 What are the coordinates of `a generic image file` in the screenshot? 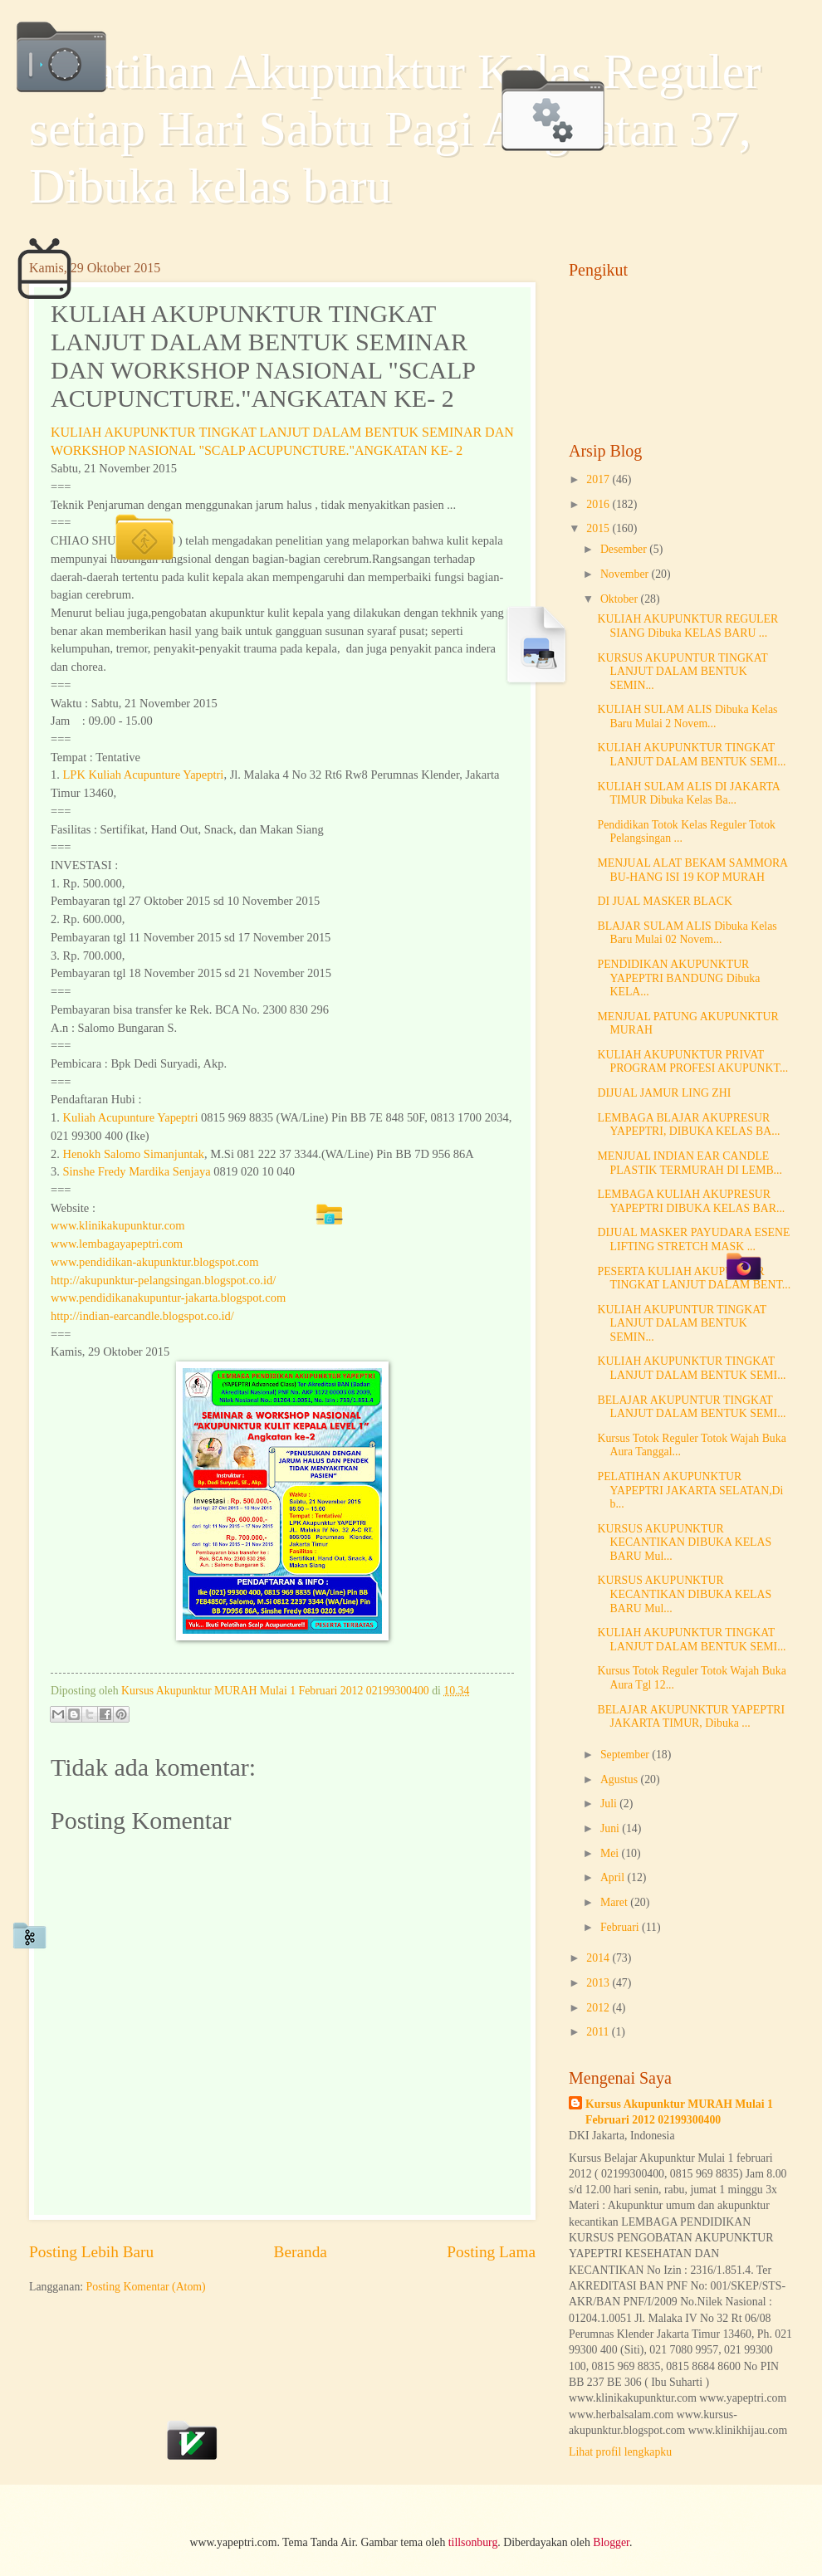 It's located at (536, 646).